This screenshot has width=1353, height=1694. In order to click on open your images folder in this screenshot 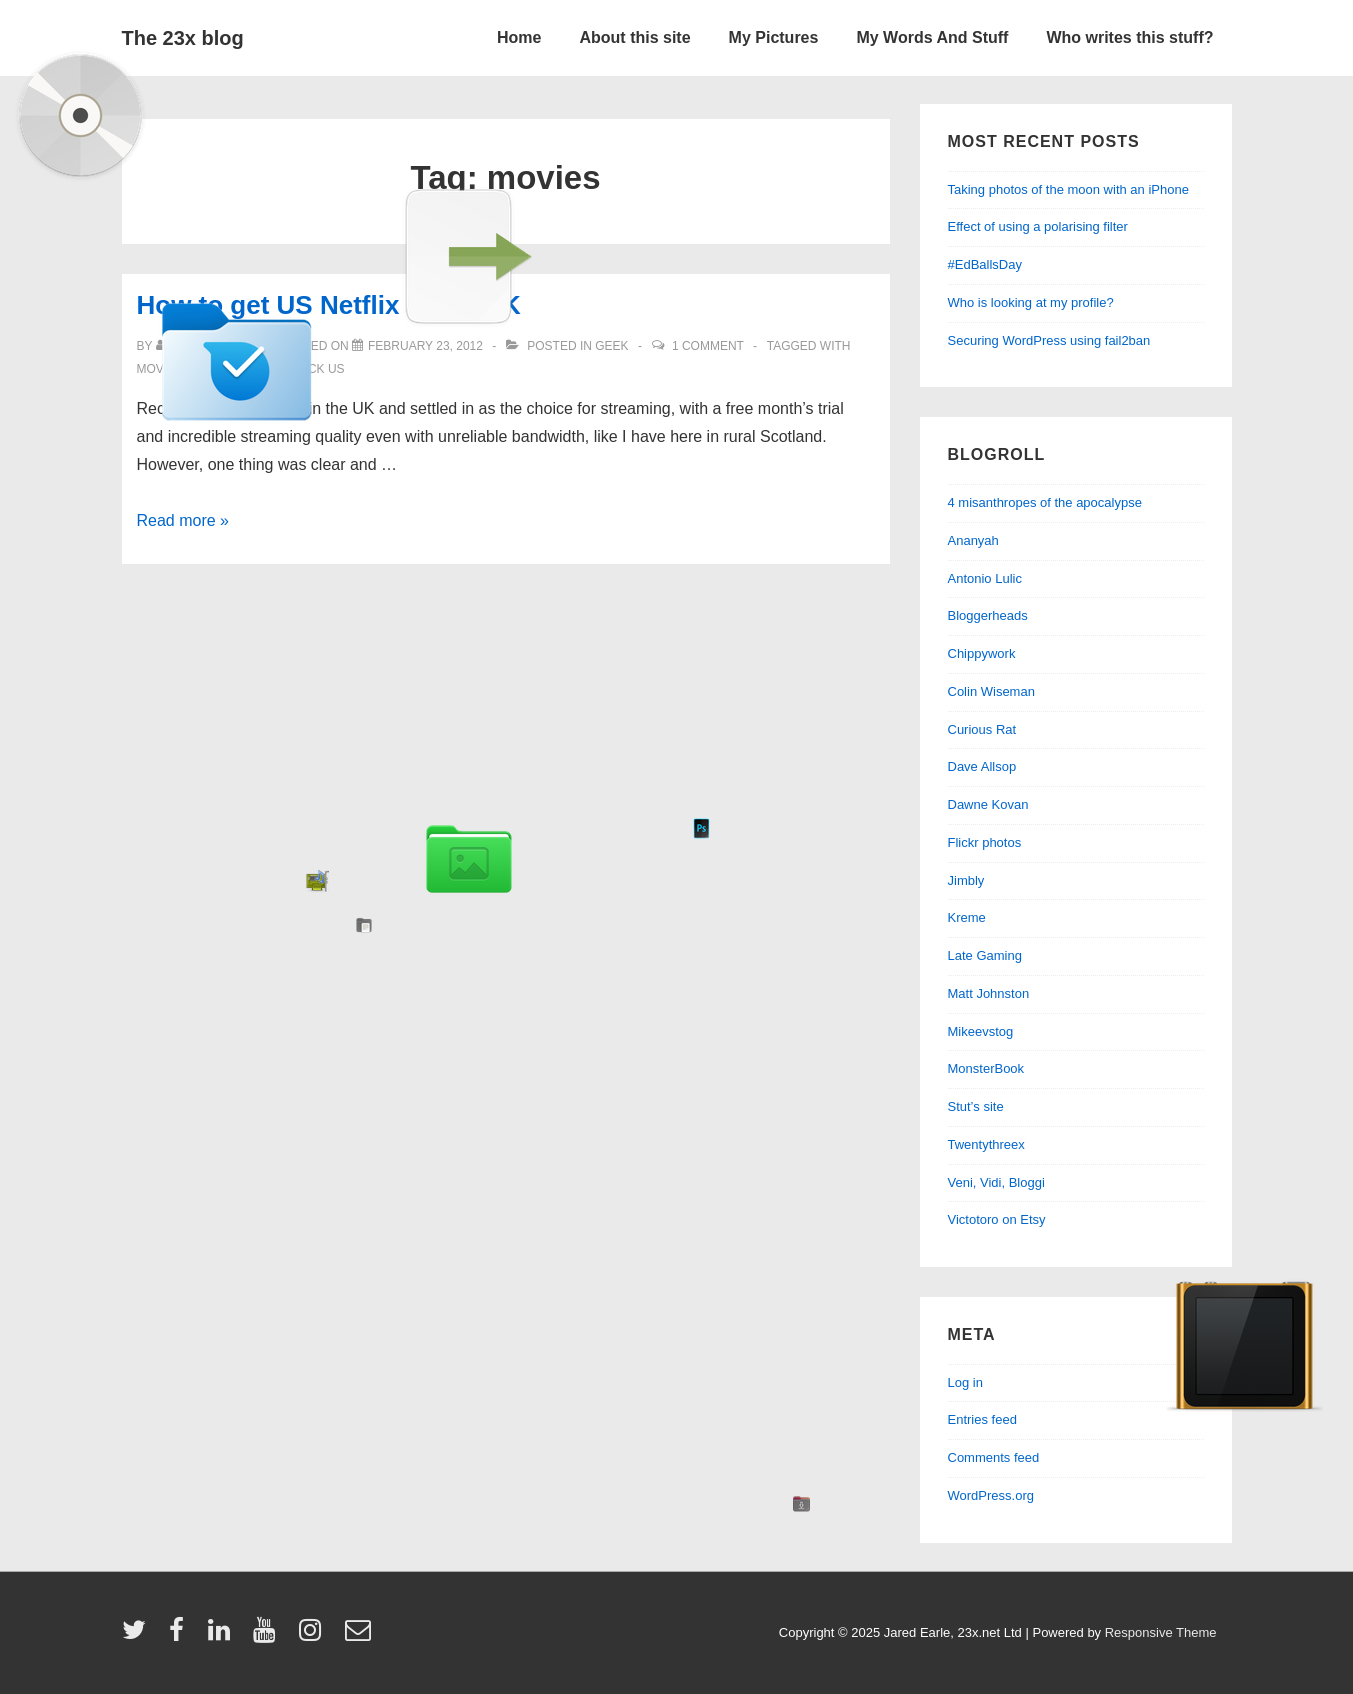, I will do `click(469, 859)`.